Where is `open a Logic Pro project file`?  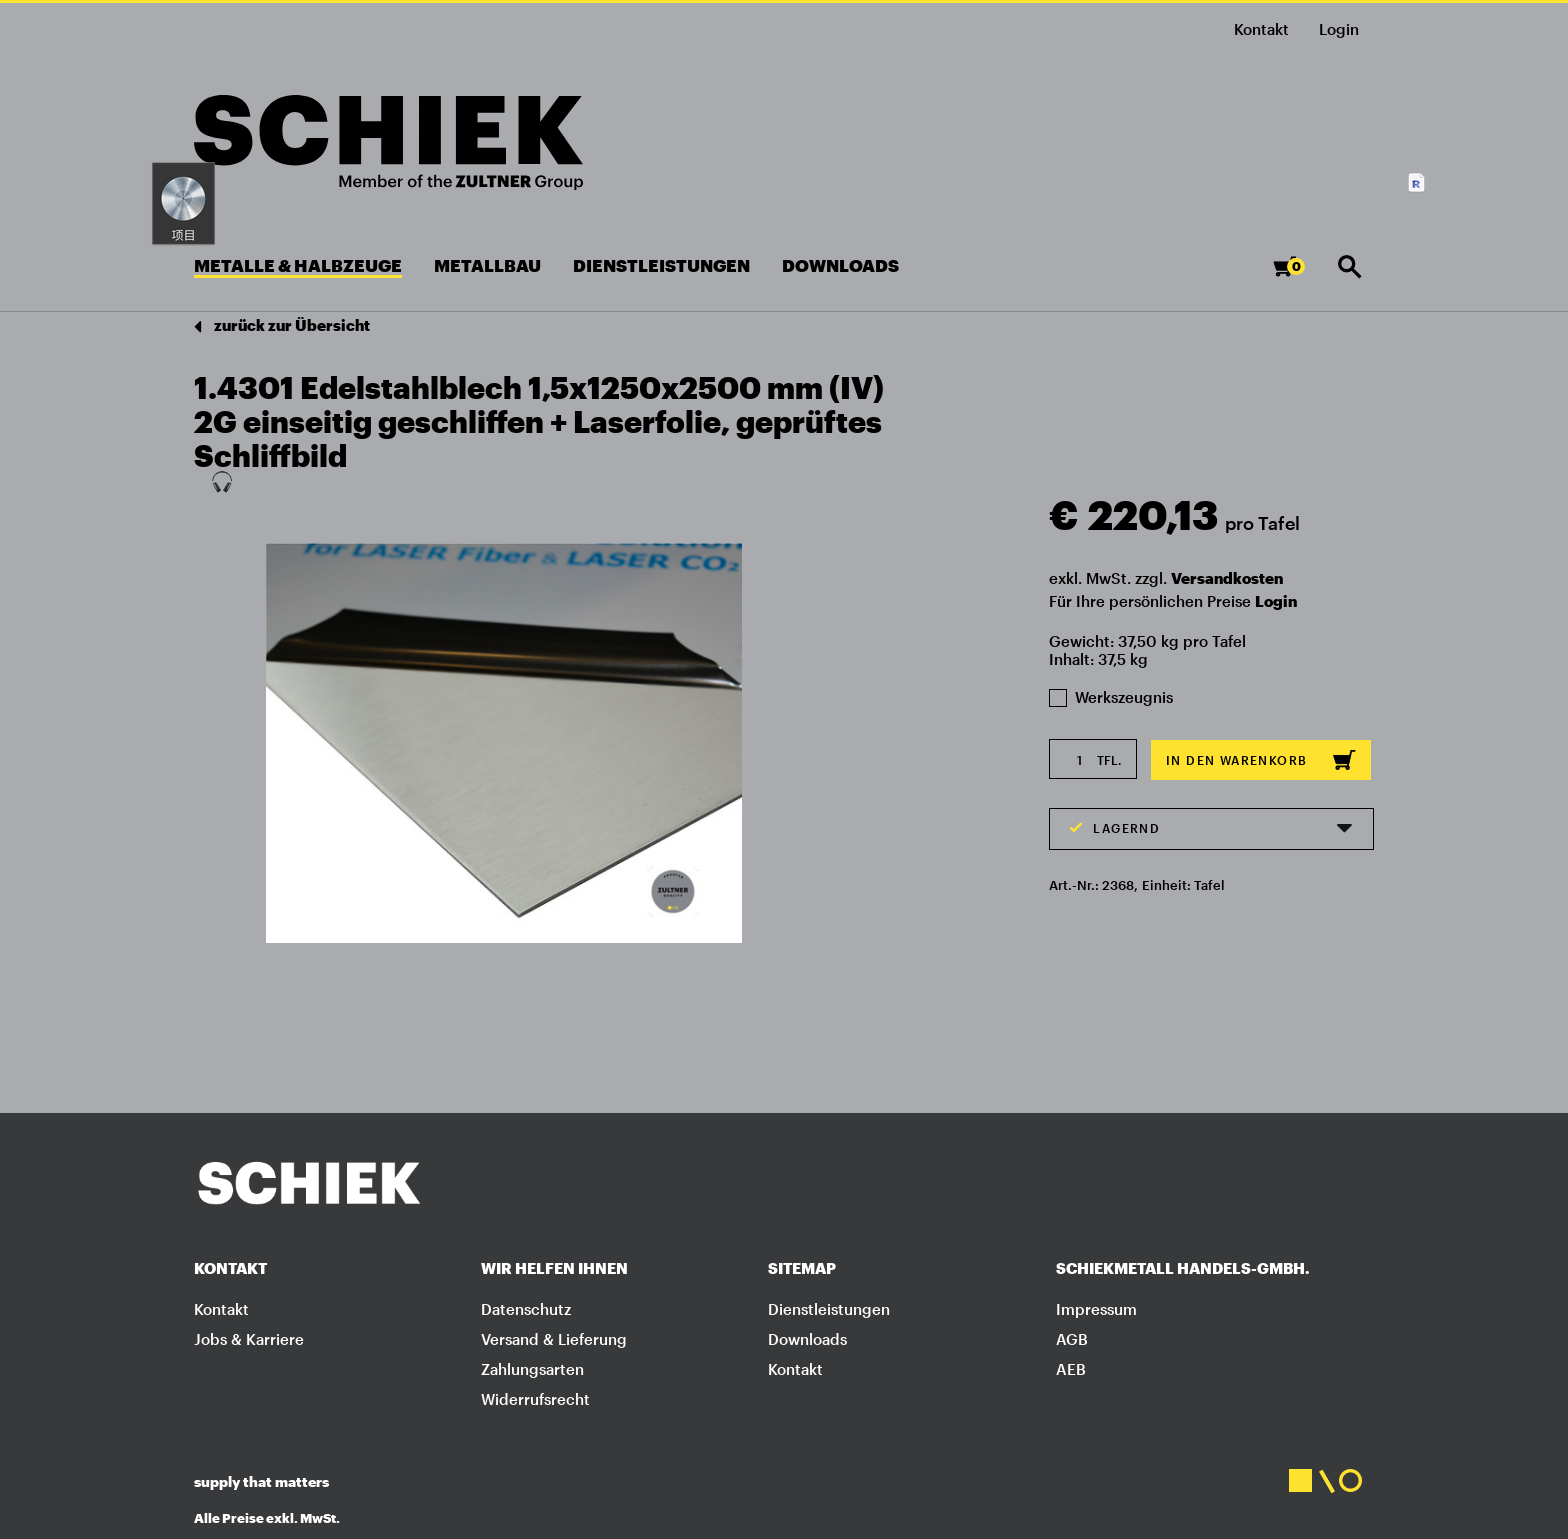
open a Logic Pro project file is located at coordinates (183, 205).